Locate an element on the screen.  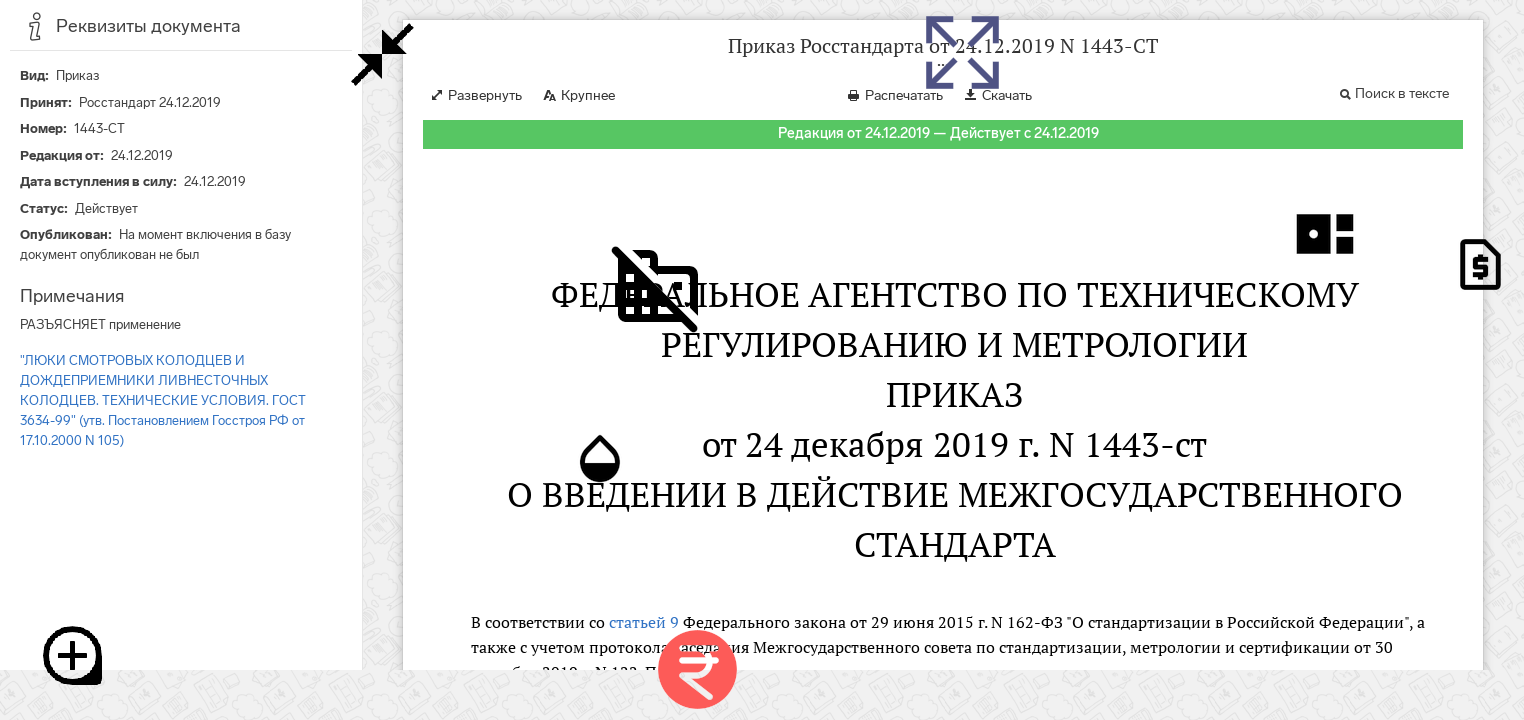
access bento box or compartmentalized layout view is located at coordinates (1325, 234).